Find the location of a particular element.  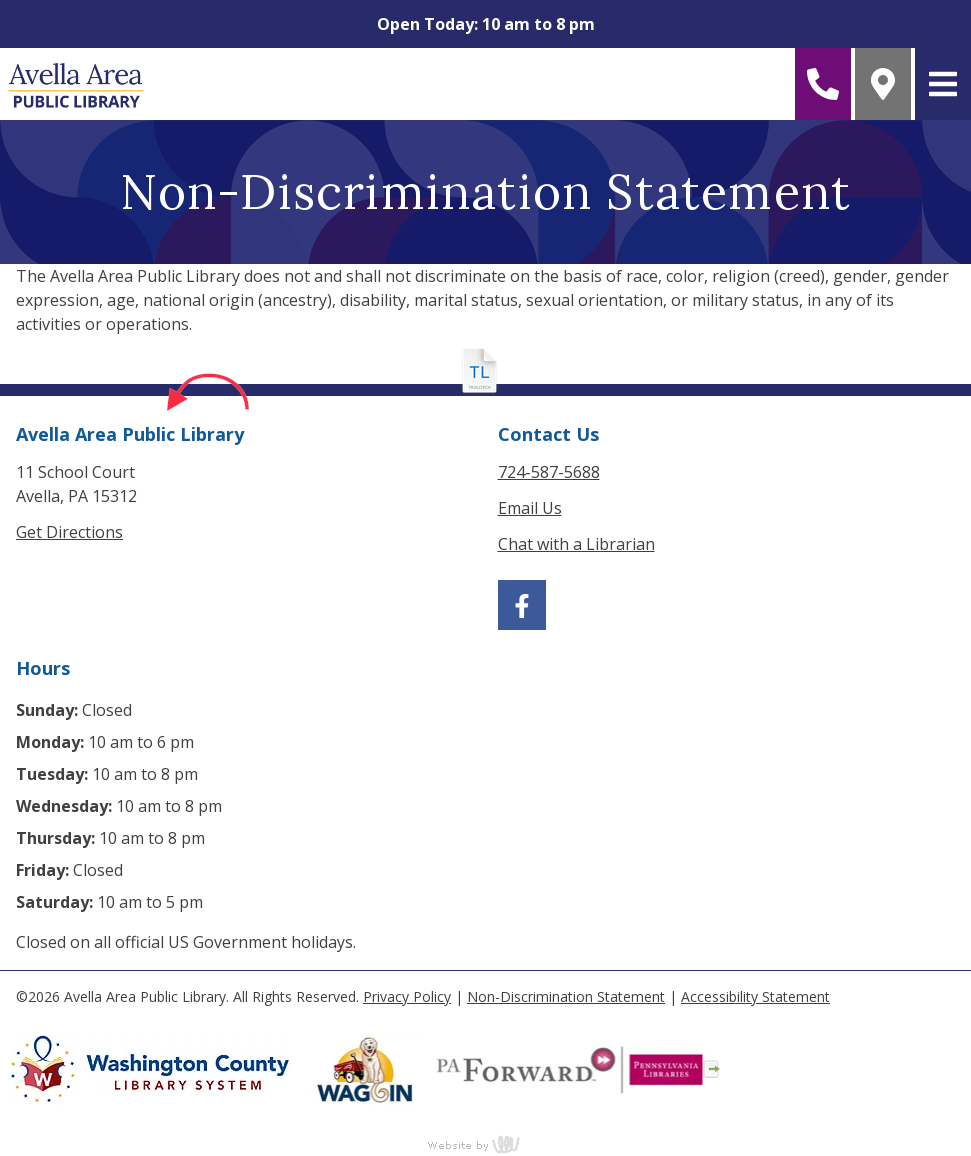

a Qt Linguist translation file is located at coordinates (479, 371).